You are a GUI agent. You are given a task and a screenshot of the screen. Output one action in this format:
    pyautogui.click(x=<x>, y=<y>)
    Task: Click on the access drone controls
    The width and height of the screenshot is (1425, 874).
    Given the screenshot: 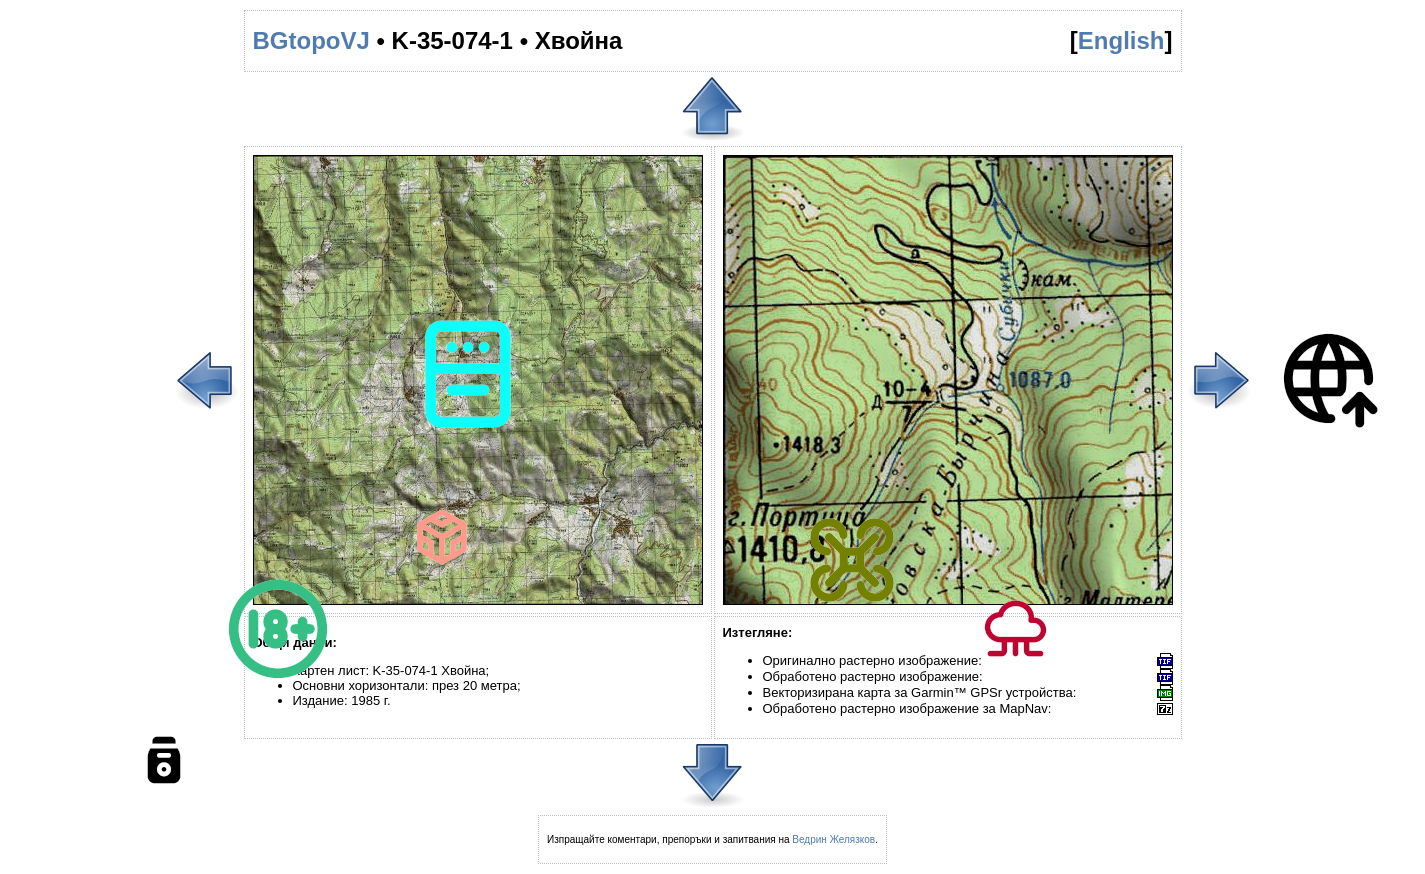 What is the action you would take?
    pyautogui.click(x=852, y=560)
    